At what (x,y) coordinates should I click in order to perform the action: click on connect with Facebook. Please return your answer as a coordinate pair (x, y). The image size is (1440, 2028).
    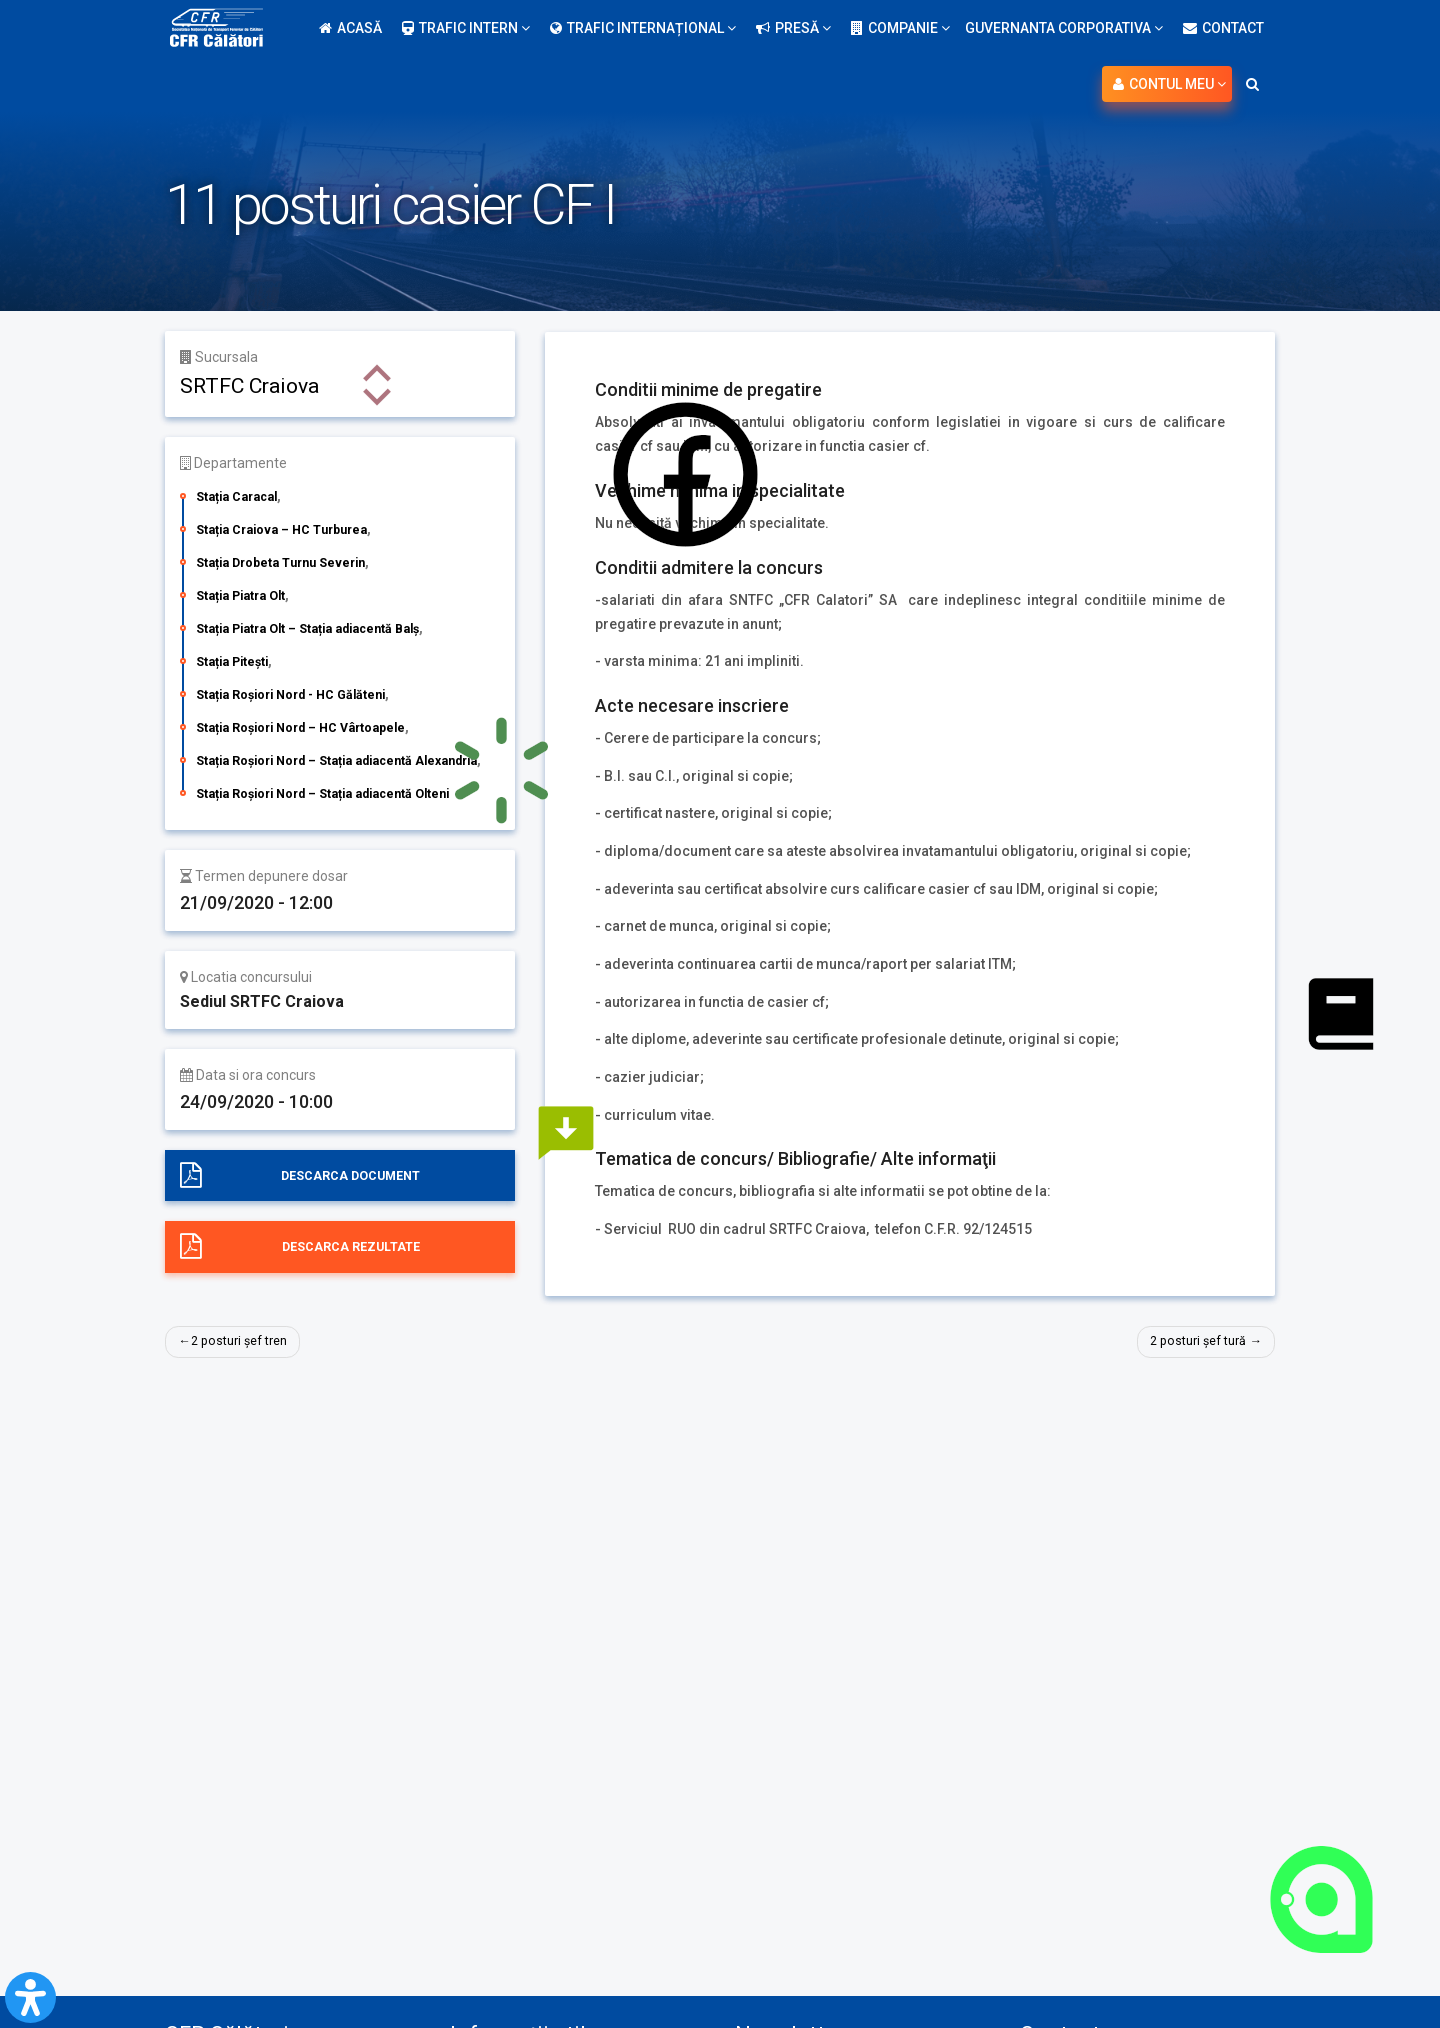
    Looking at the image, I should click on (685, 474).